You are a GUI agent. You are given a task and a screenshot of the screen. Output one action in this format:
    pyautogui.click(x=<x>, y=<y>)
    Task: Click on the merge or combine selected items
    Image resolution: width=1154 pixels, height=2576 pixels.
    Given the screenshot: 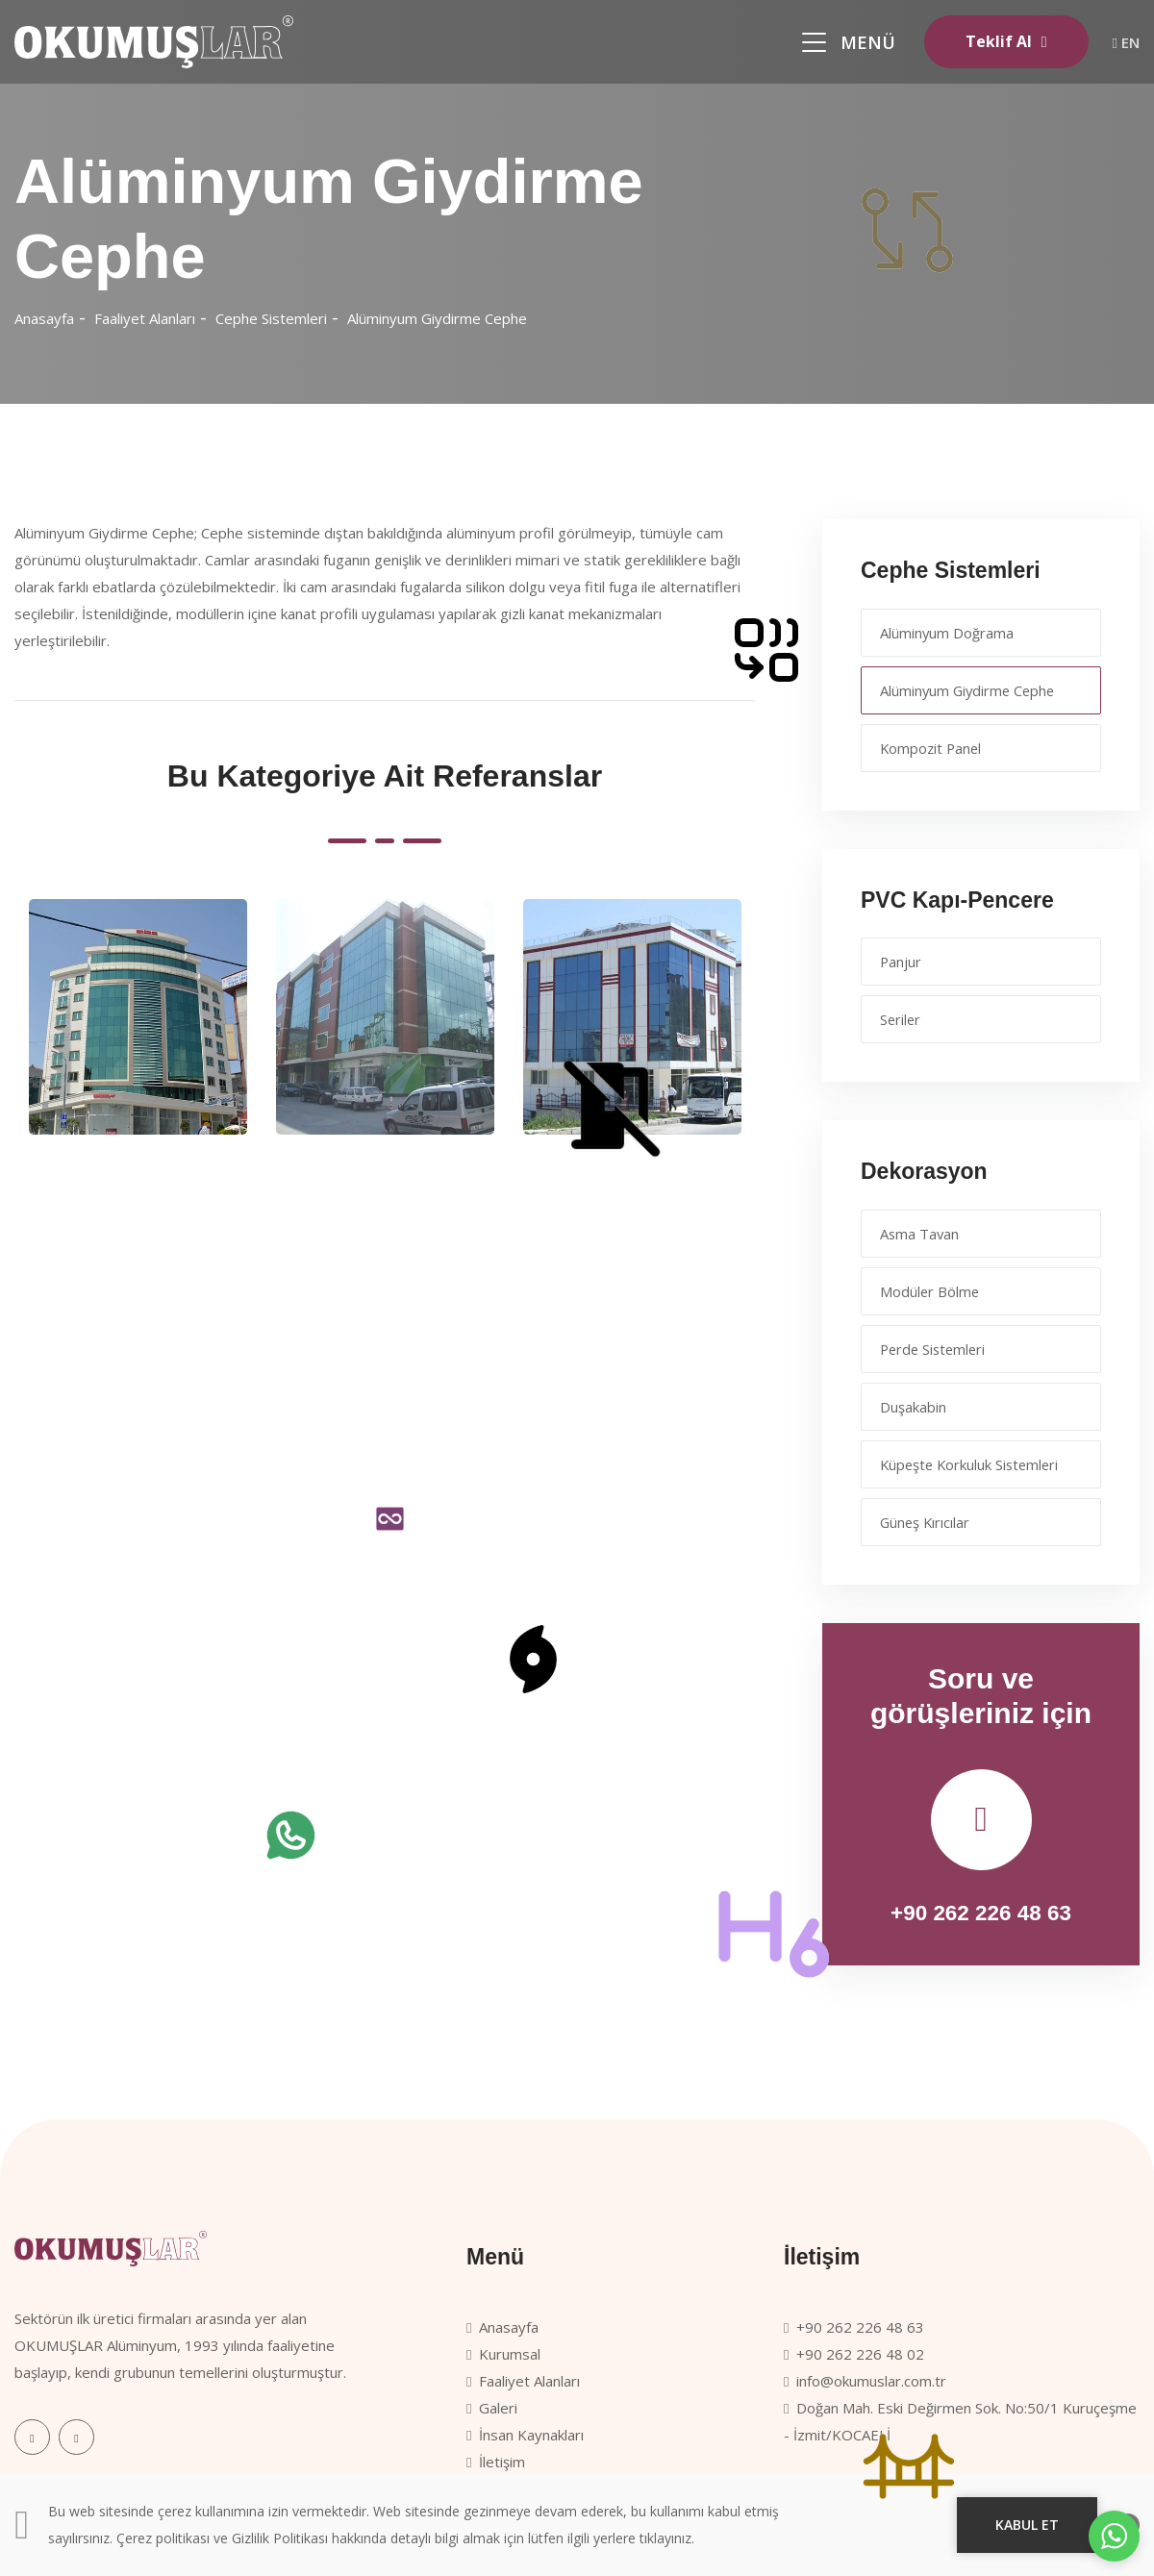 What is the action you would take?
    pyautogui.click(x=766, y=650)
    